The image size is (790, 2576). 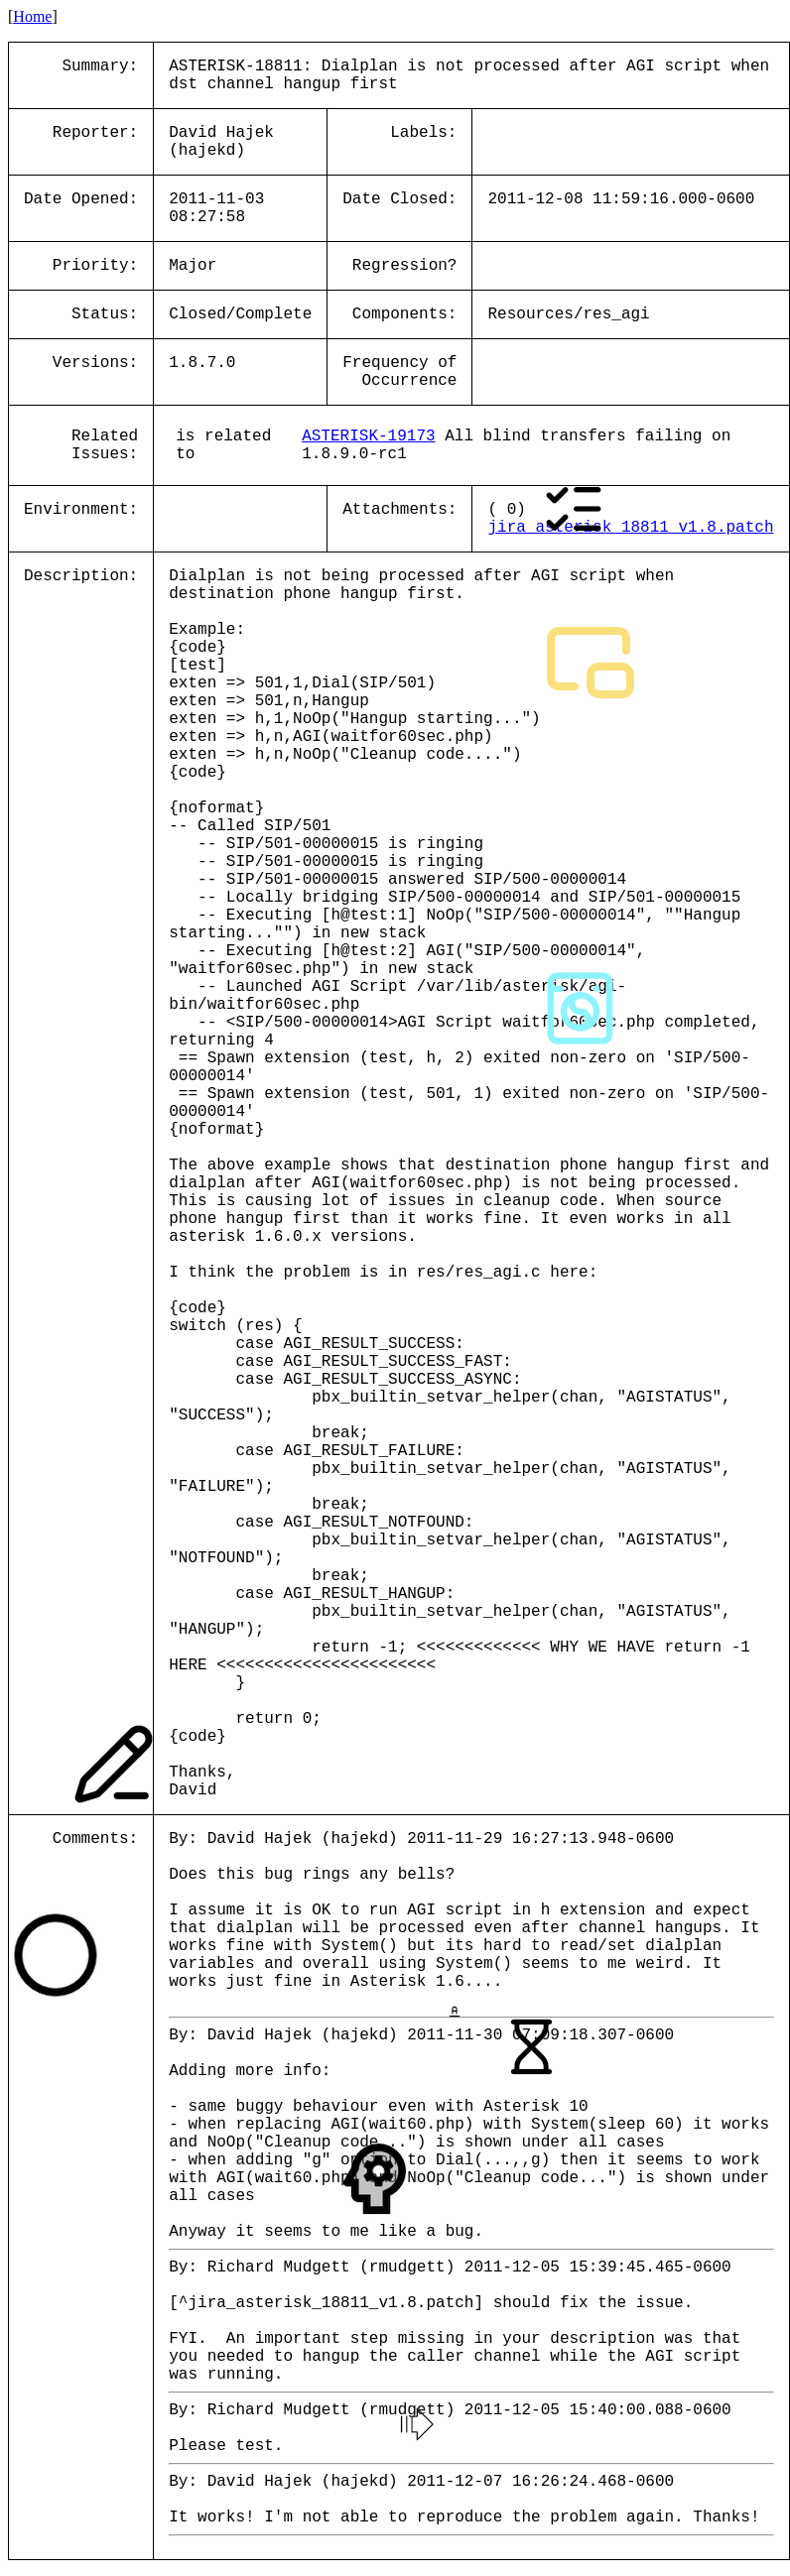 I want to click on unselected radio button option, so click(x=56, y=1955).